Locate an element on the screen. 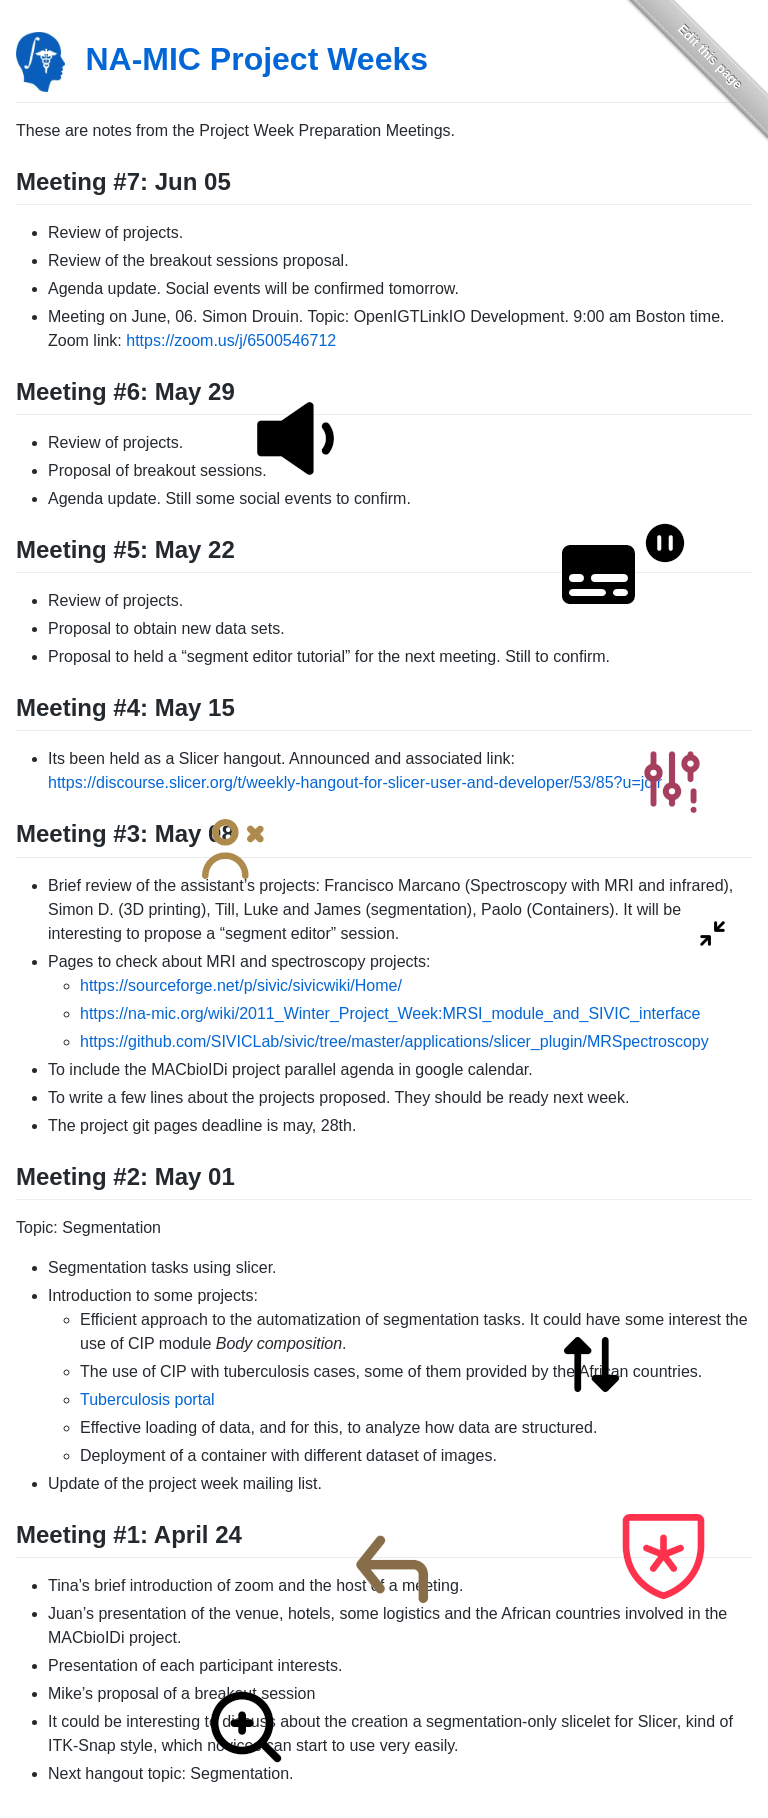 This screenshot has height=1818, width=768. go back to previous screen is located at coordinates (394, 1569).